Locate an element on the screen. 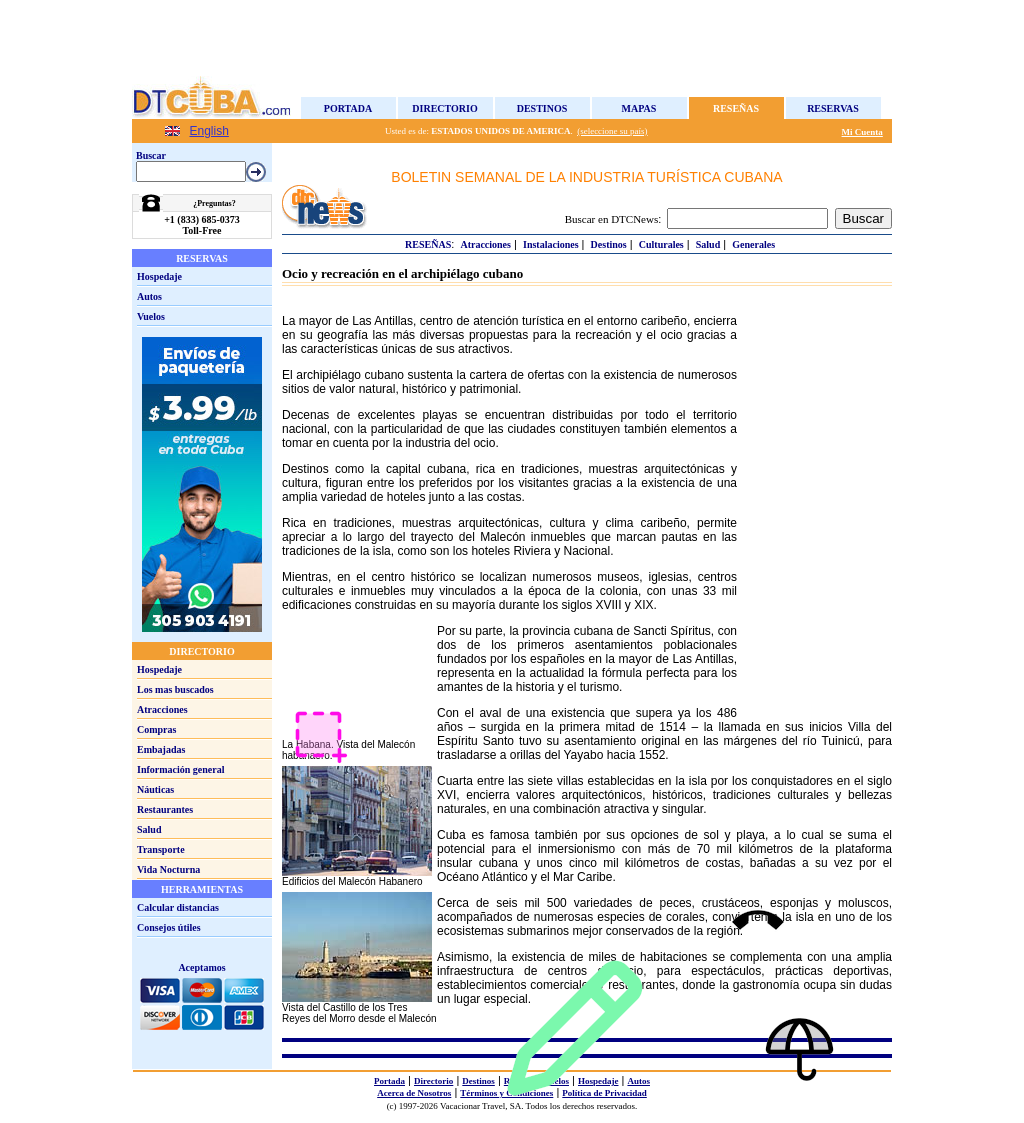 Image resolution: width=1024 pixels, height=1123 pixels. view weather protection or rain forecast is located at coordinates (799, 1049).